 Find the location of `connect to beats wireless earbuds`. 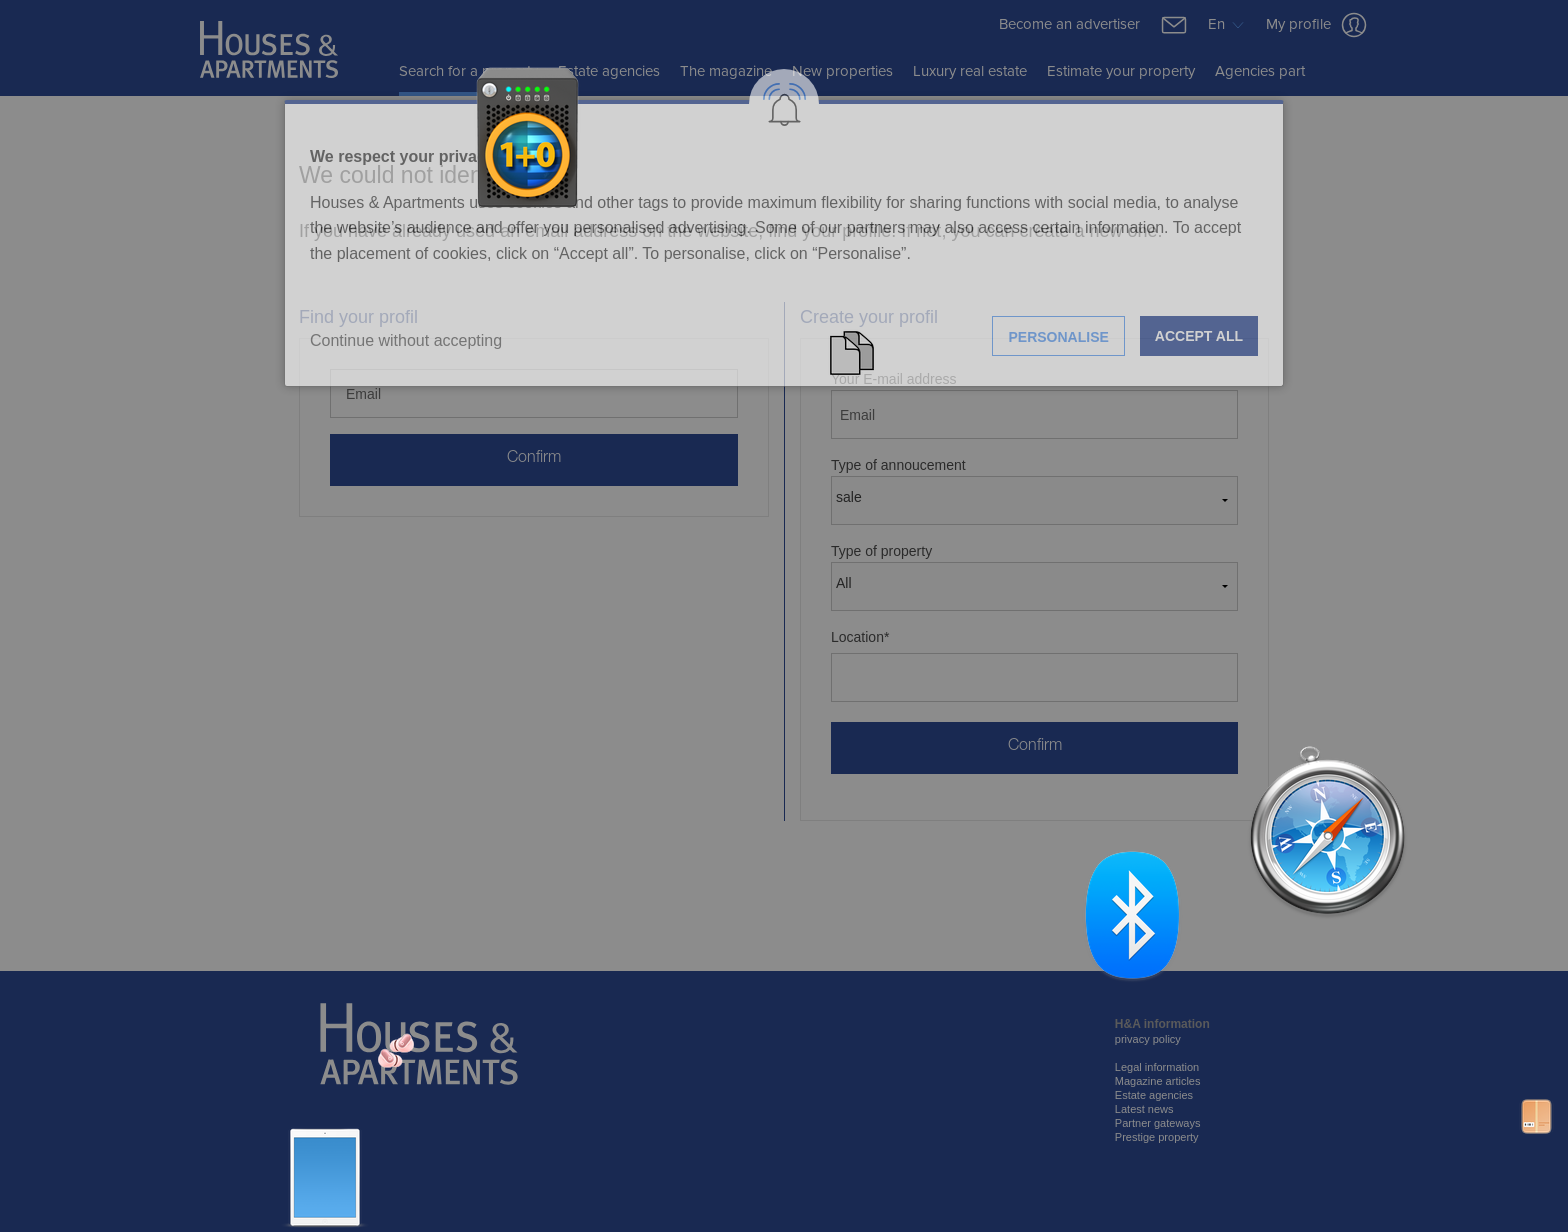

connect to beats wireless earbuds is located at coordinates (396, 1051).